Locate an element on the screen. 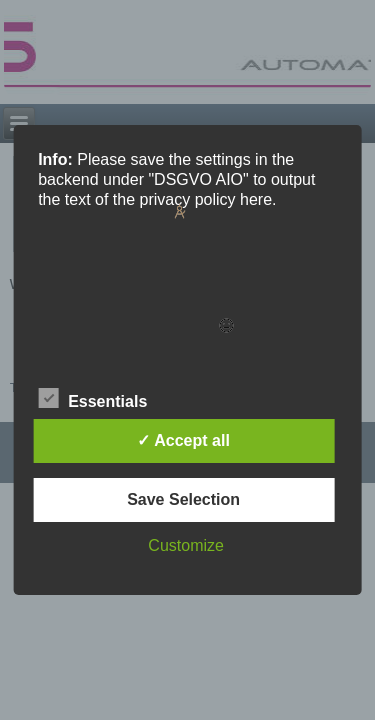  rate your experience as neutral is located at coordinates (226, 325).